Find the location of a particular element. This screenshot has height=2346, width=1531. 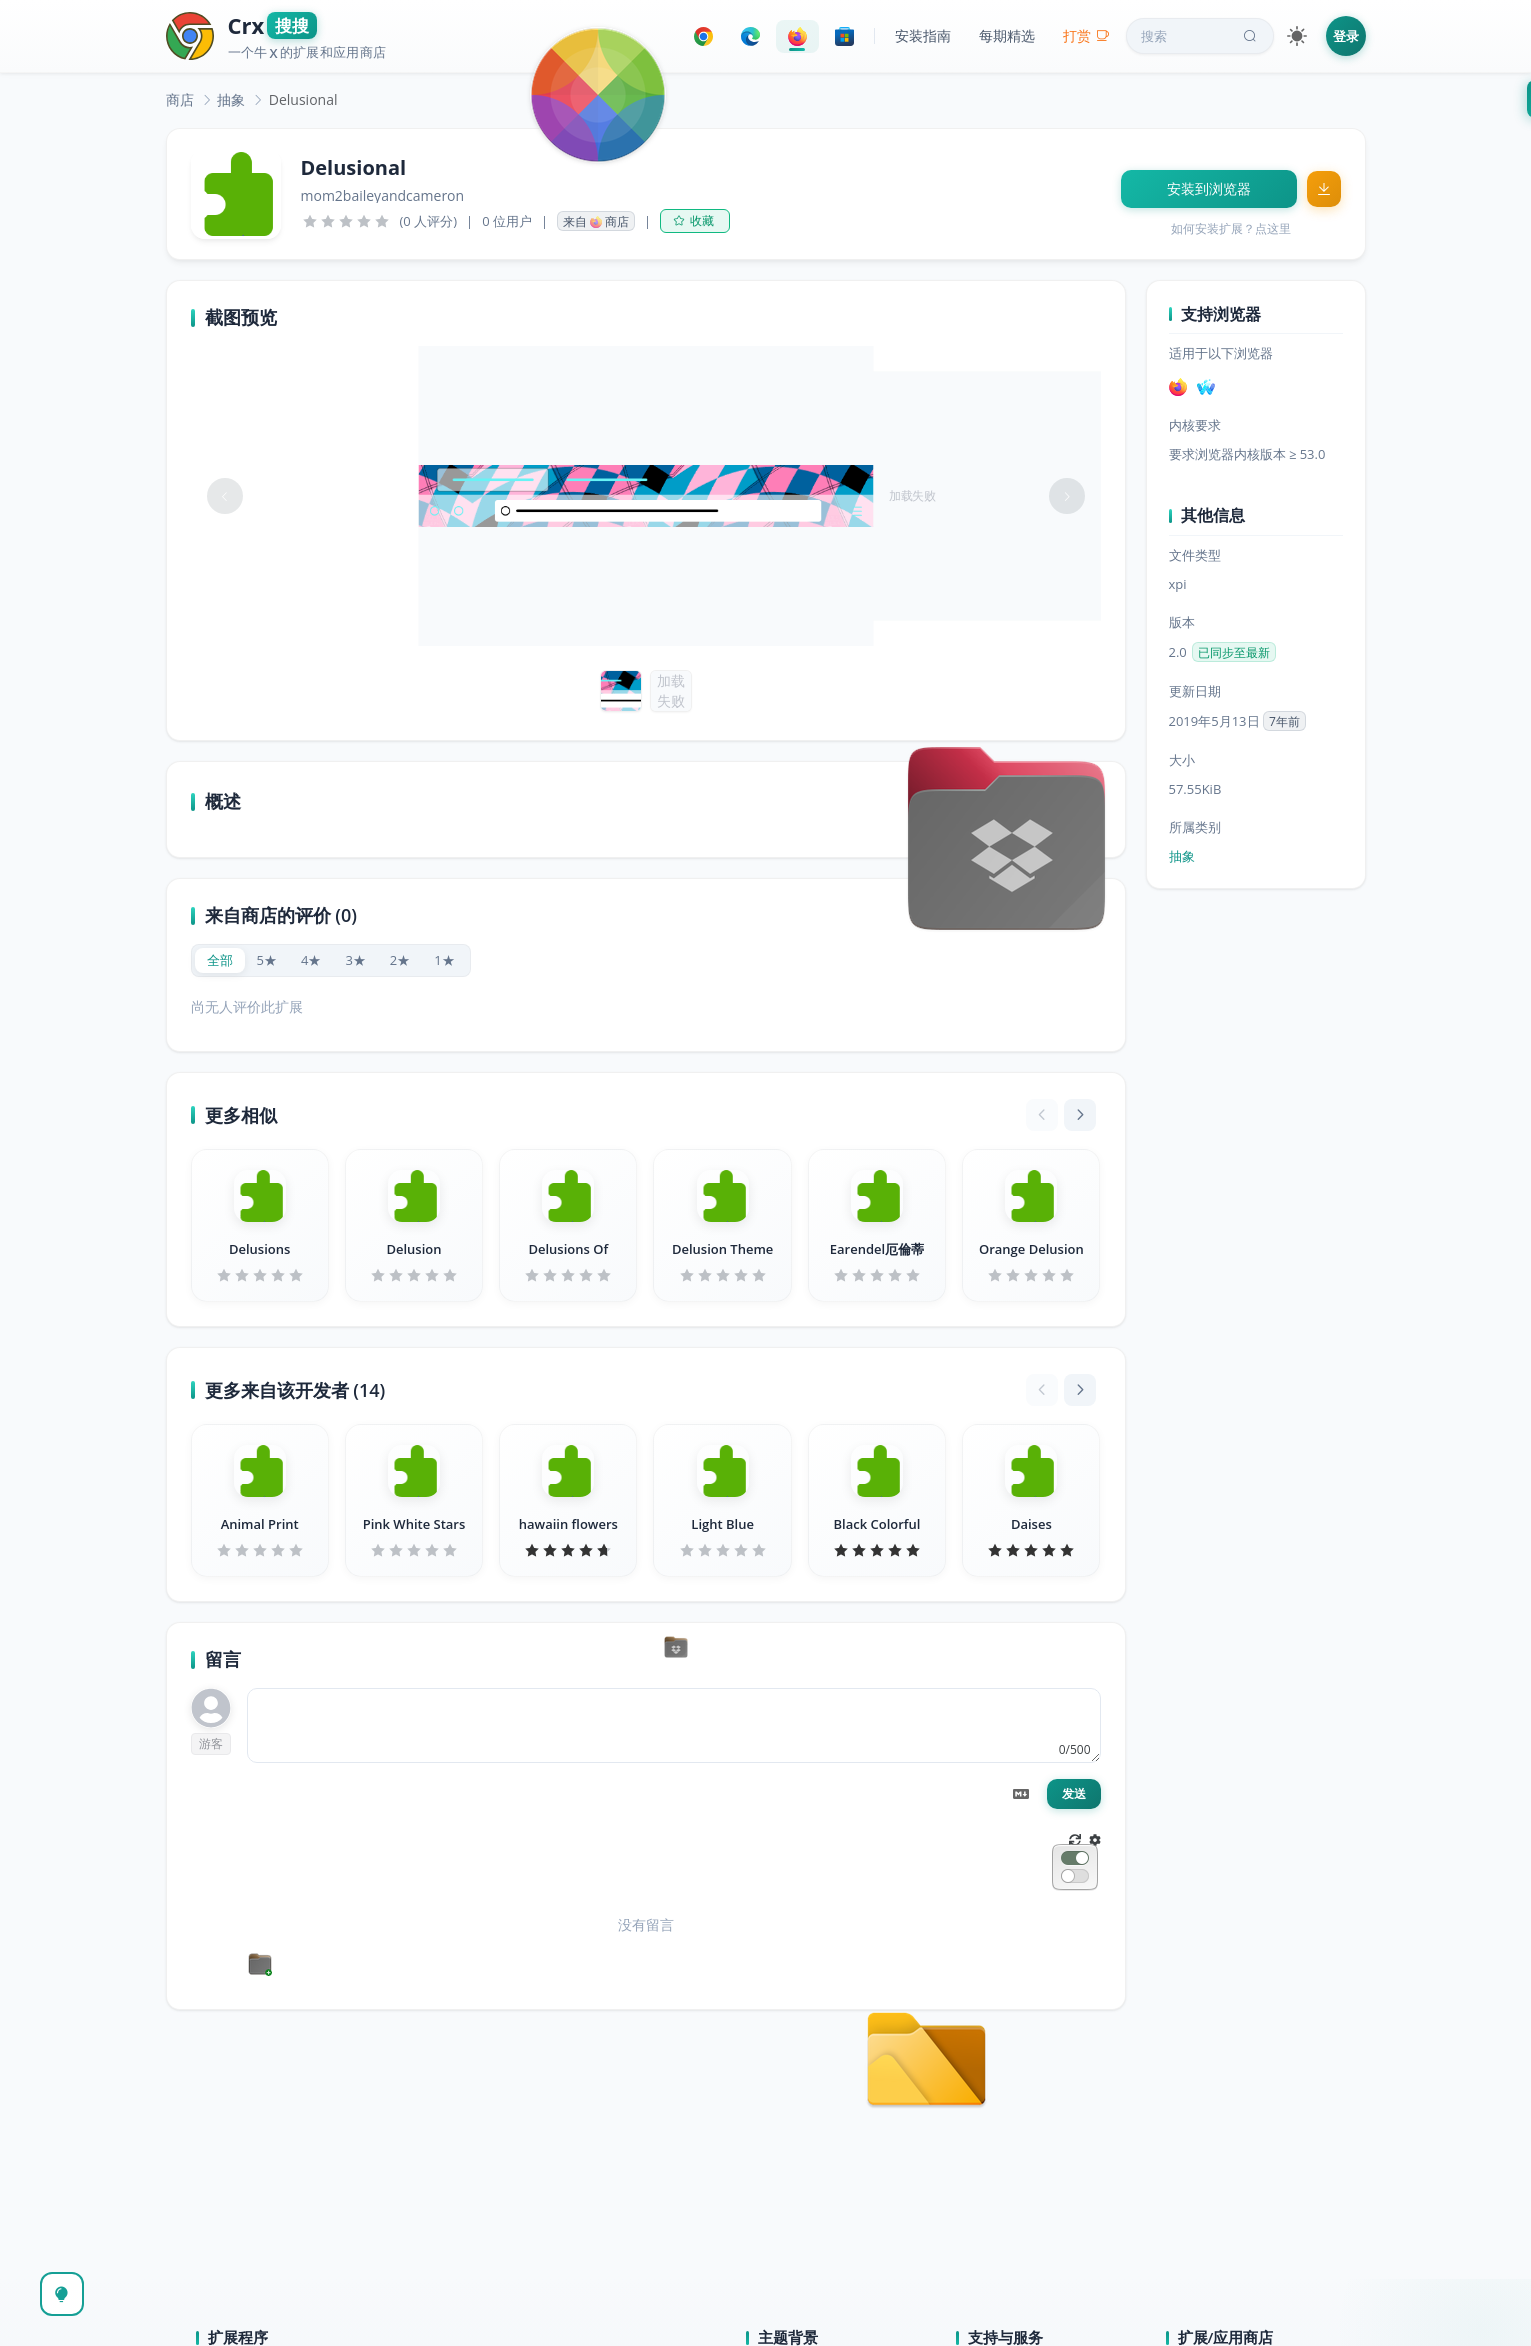

create a new folder is located at coordinates (260, 1964).